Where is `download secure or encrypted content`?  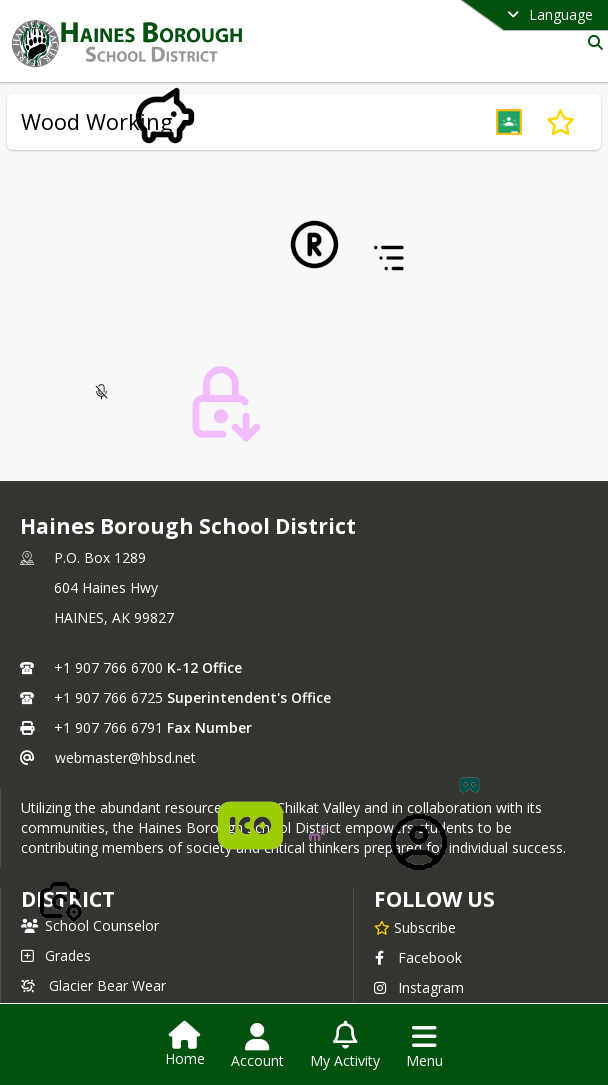
download secure or encrypted content is located at coordinates (221, 402).